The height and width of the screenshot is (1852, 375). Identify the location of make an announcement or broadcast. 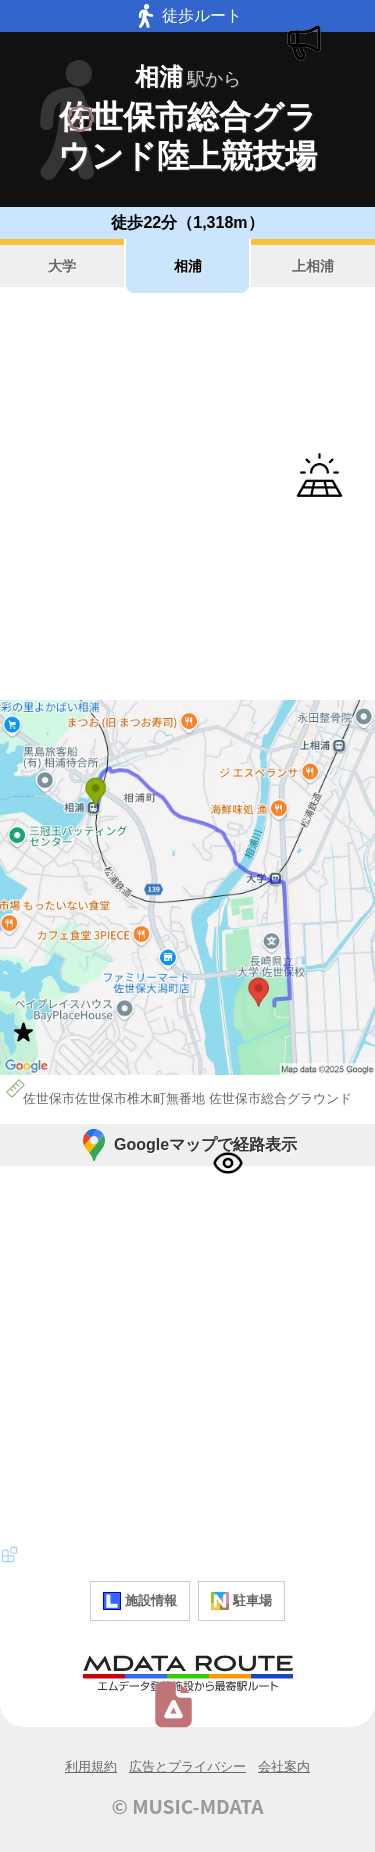
(304, 42).